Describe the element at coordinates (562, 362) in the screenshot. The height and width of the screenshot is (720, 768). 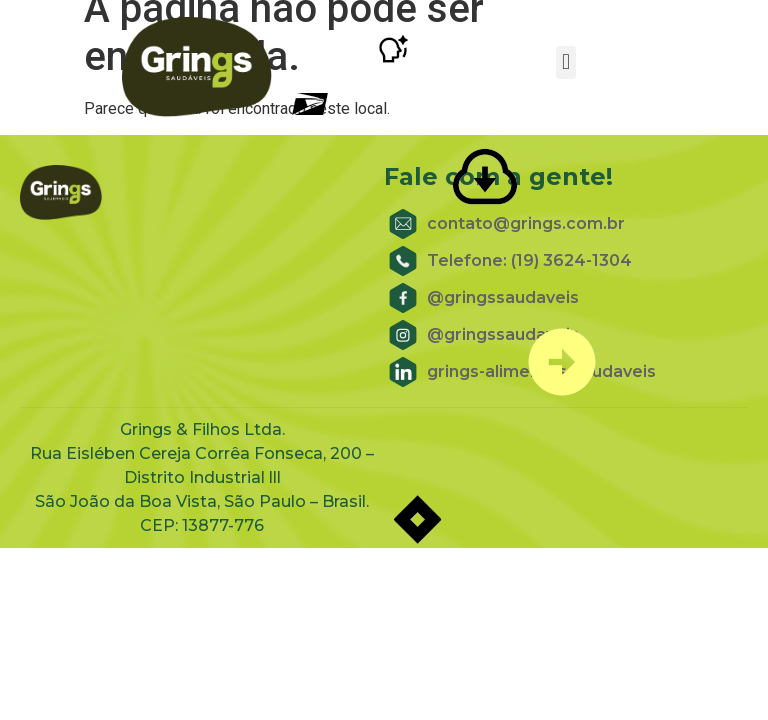
I see `proceed to the next step` at that location.